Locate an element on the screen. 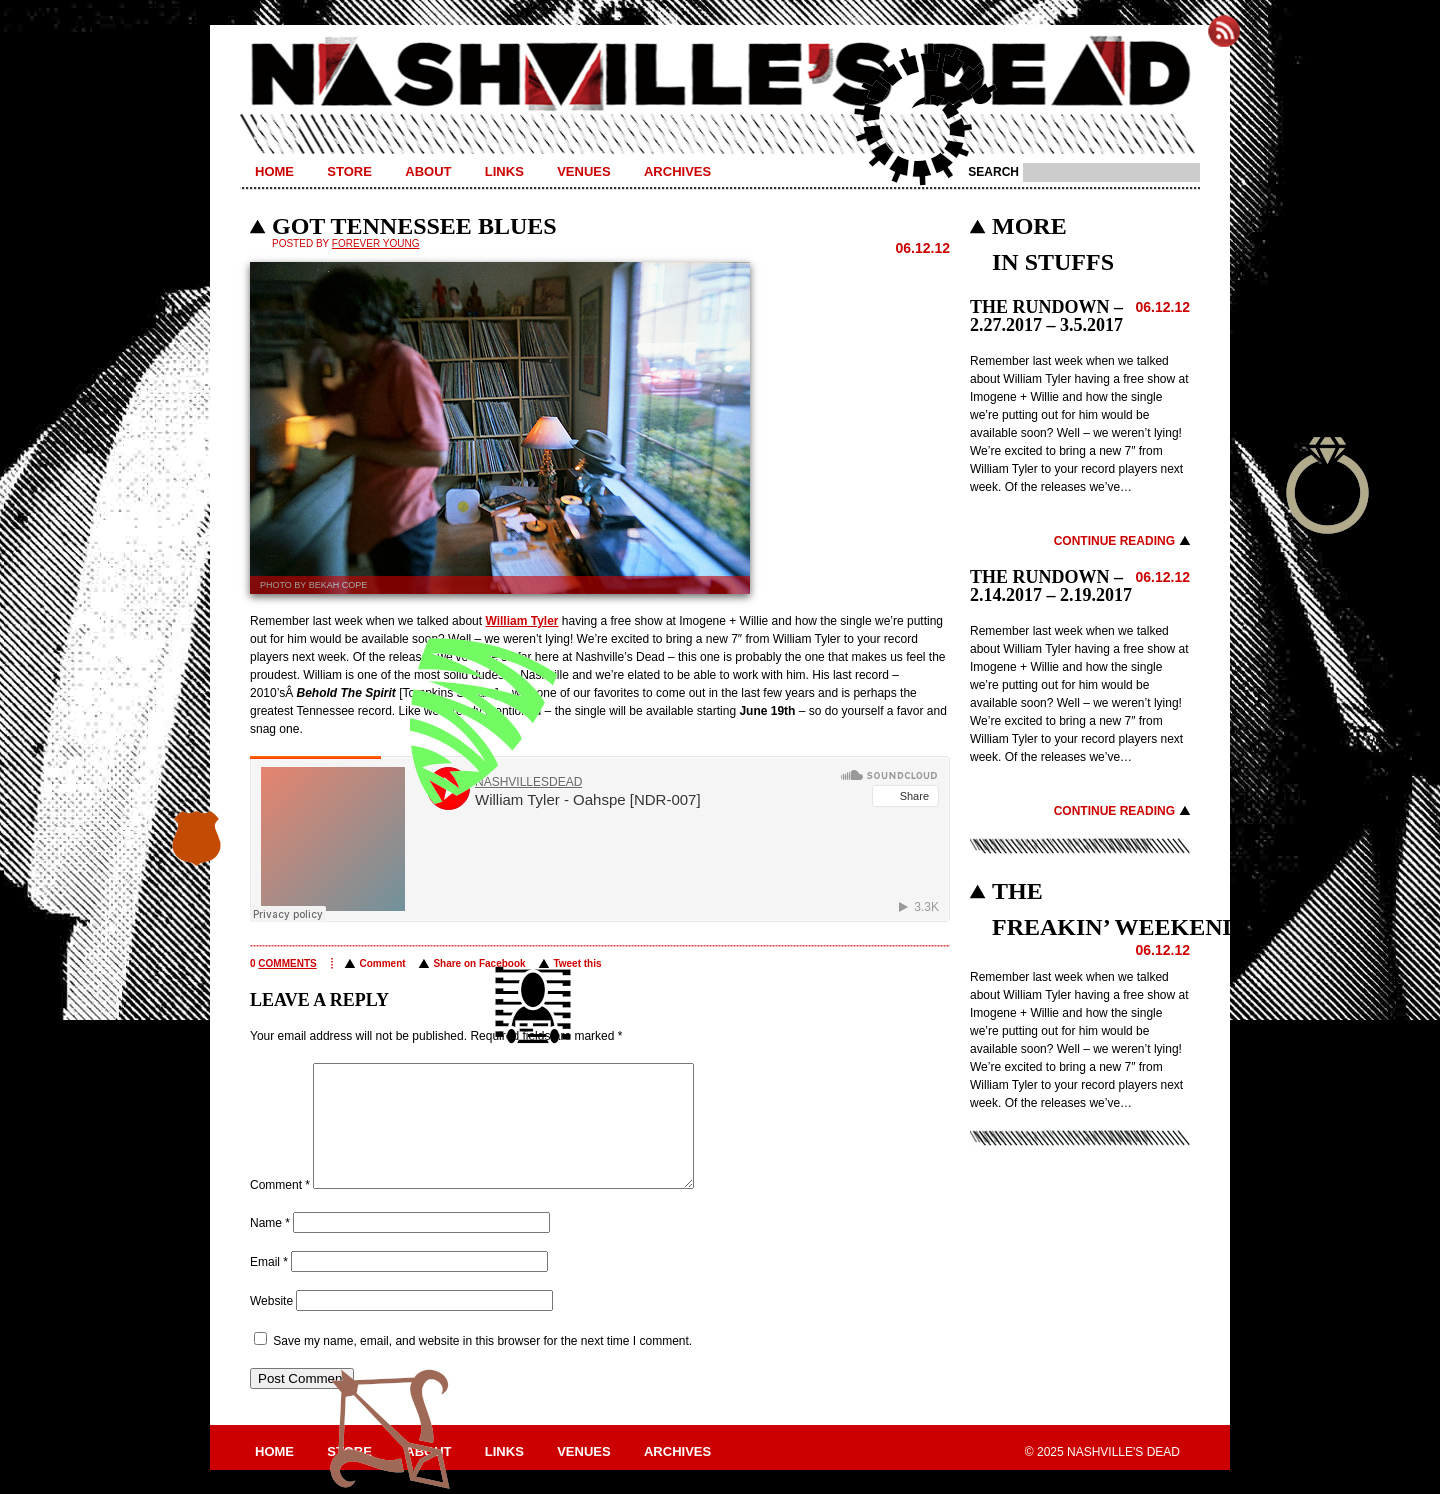 The height and width of the screenshot is (1494, 1440). view law enforcement or security features is located at coordinates (196, 838).